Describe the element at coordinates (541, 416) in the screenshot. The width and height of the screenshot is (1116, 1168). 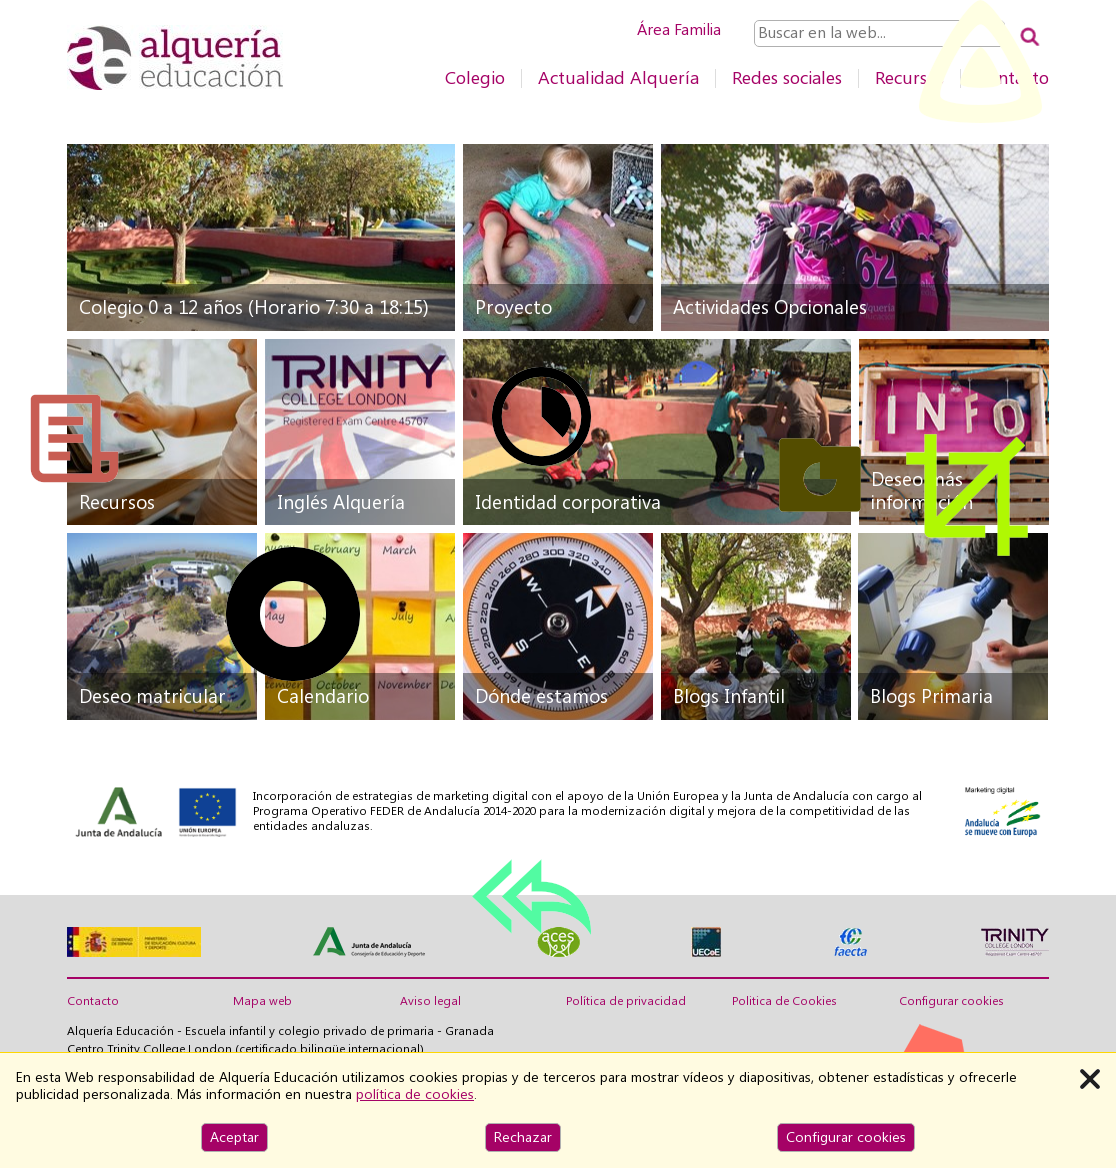
I see `indicates progress at approximately 25% completion` at that location.